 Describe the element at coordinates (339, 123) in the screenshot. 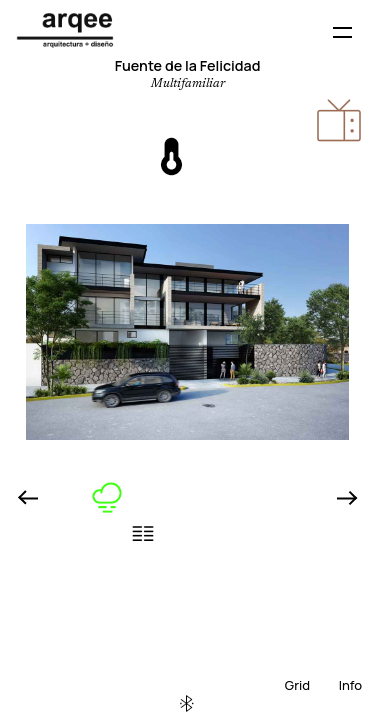

I see `access TV or video streaming features` at that location.